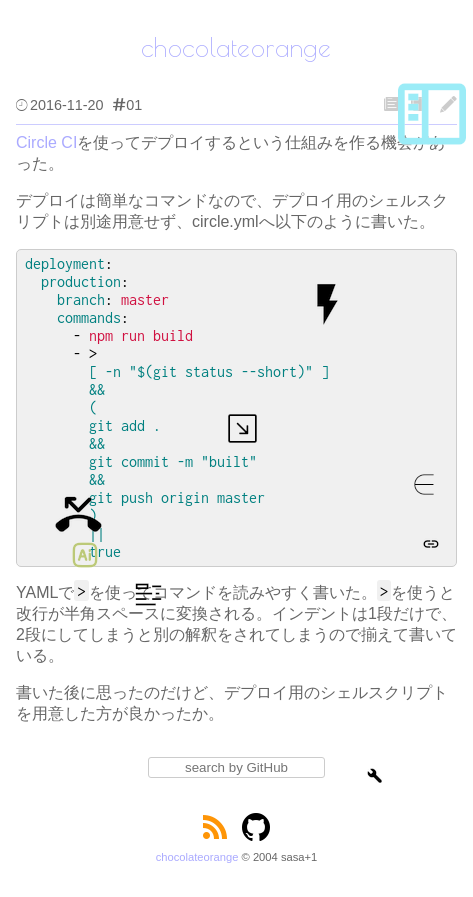 The width and height of the screenshot is (473, 897). What do you see at coordinates (431, 544) in the screenshot?
I see `copy or share a link` at bounding box center [431, 544].